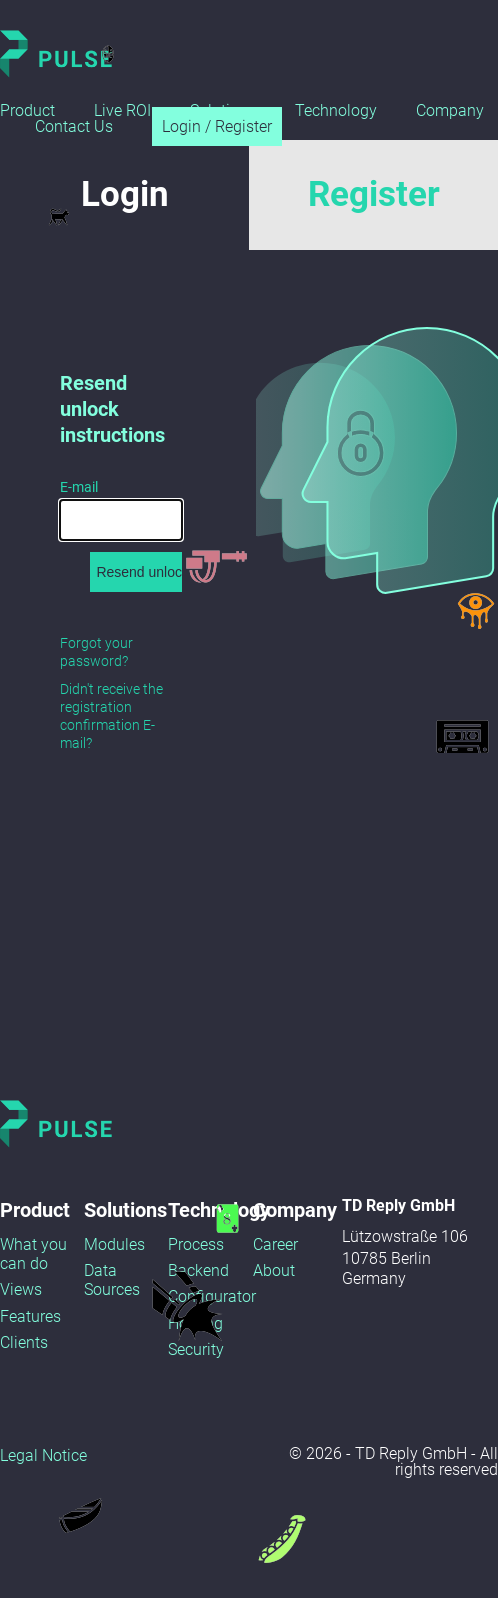 The height and width of the screenshot is (1598, 498). Describe the element at coordinates (216, 558) in the screenshot. I see `select minigun weapon` at that location.